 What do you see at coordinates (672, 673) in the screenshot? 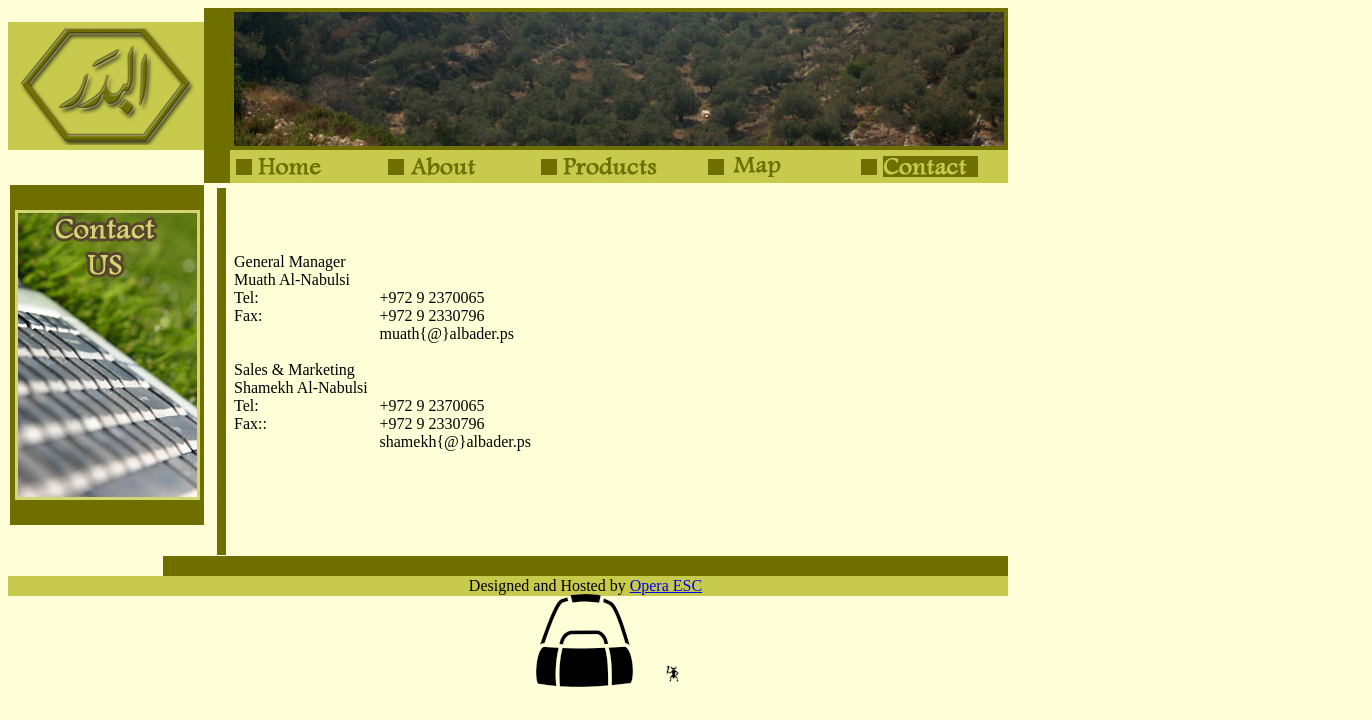
I see `select evil minion character or enemy type` at bounding box center [672, 673].